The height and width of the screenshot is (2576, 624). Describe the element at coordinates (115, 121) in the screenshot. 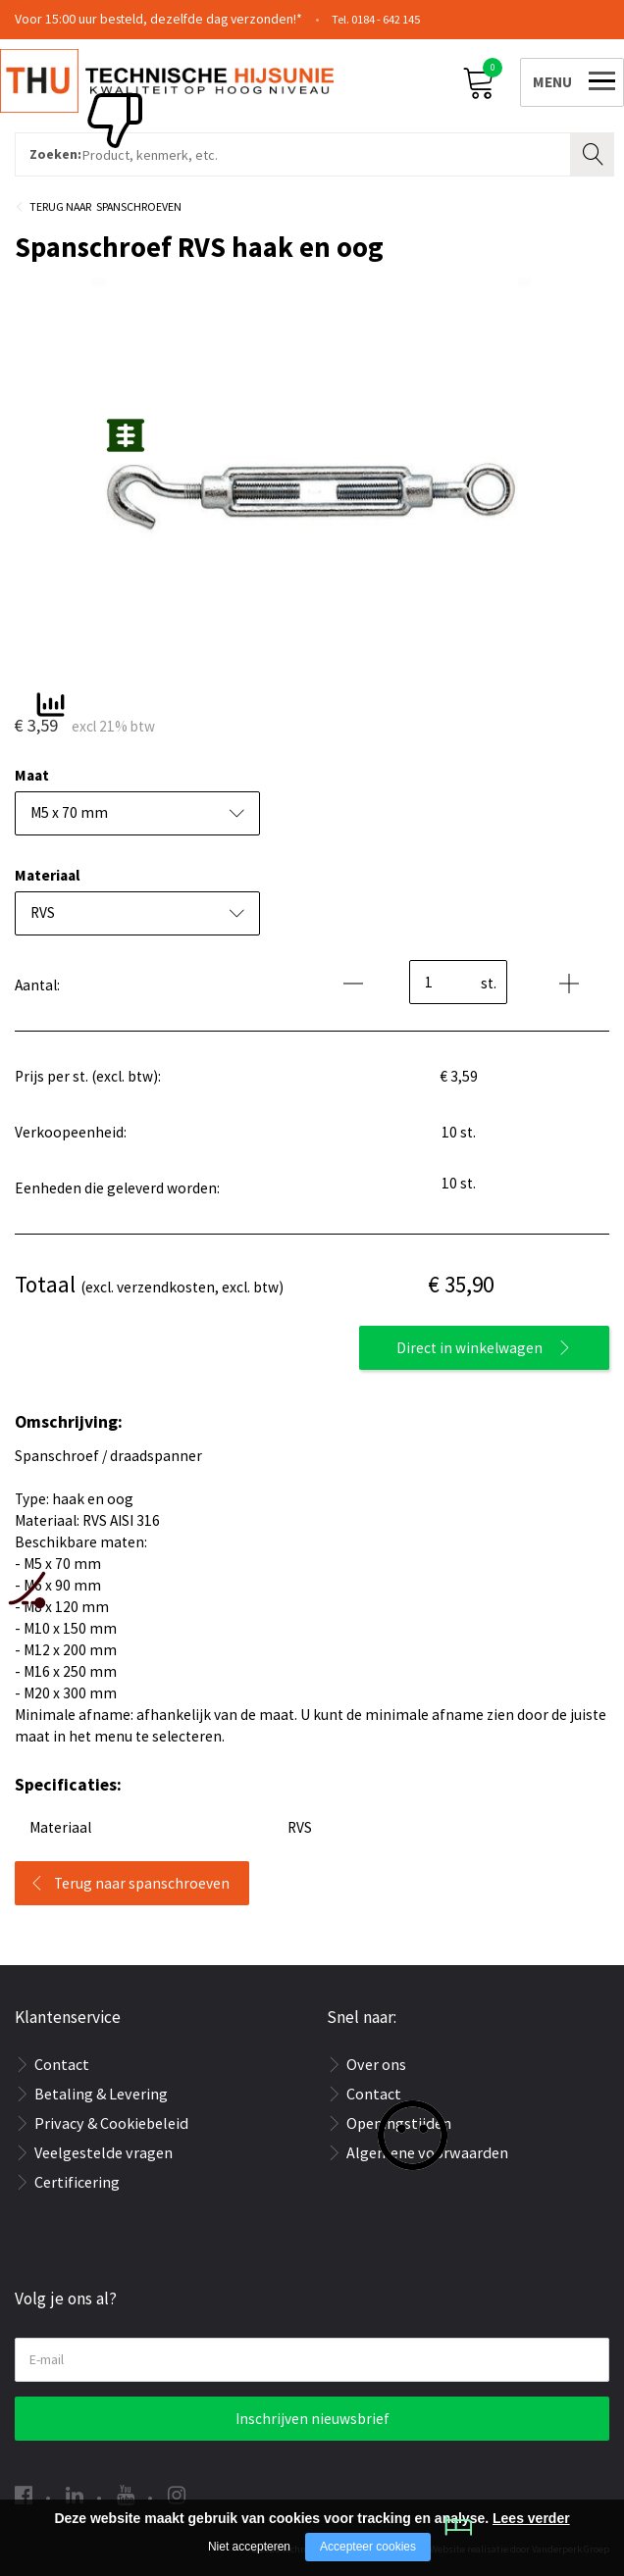

I see `dislike or downvote content` at that location.